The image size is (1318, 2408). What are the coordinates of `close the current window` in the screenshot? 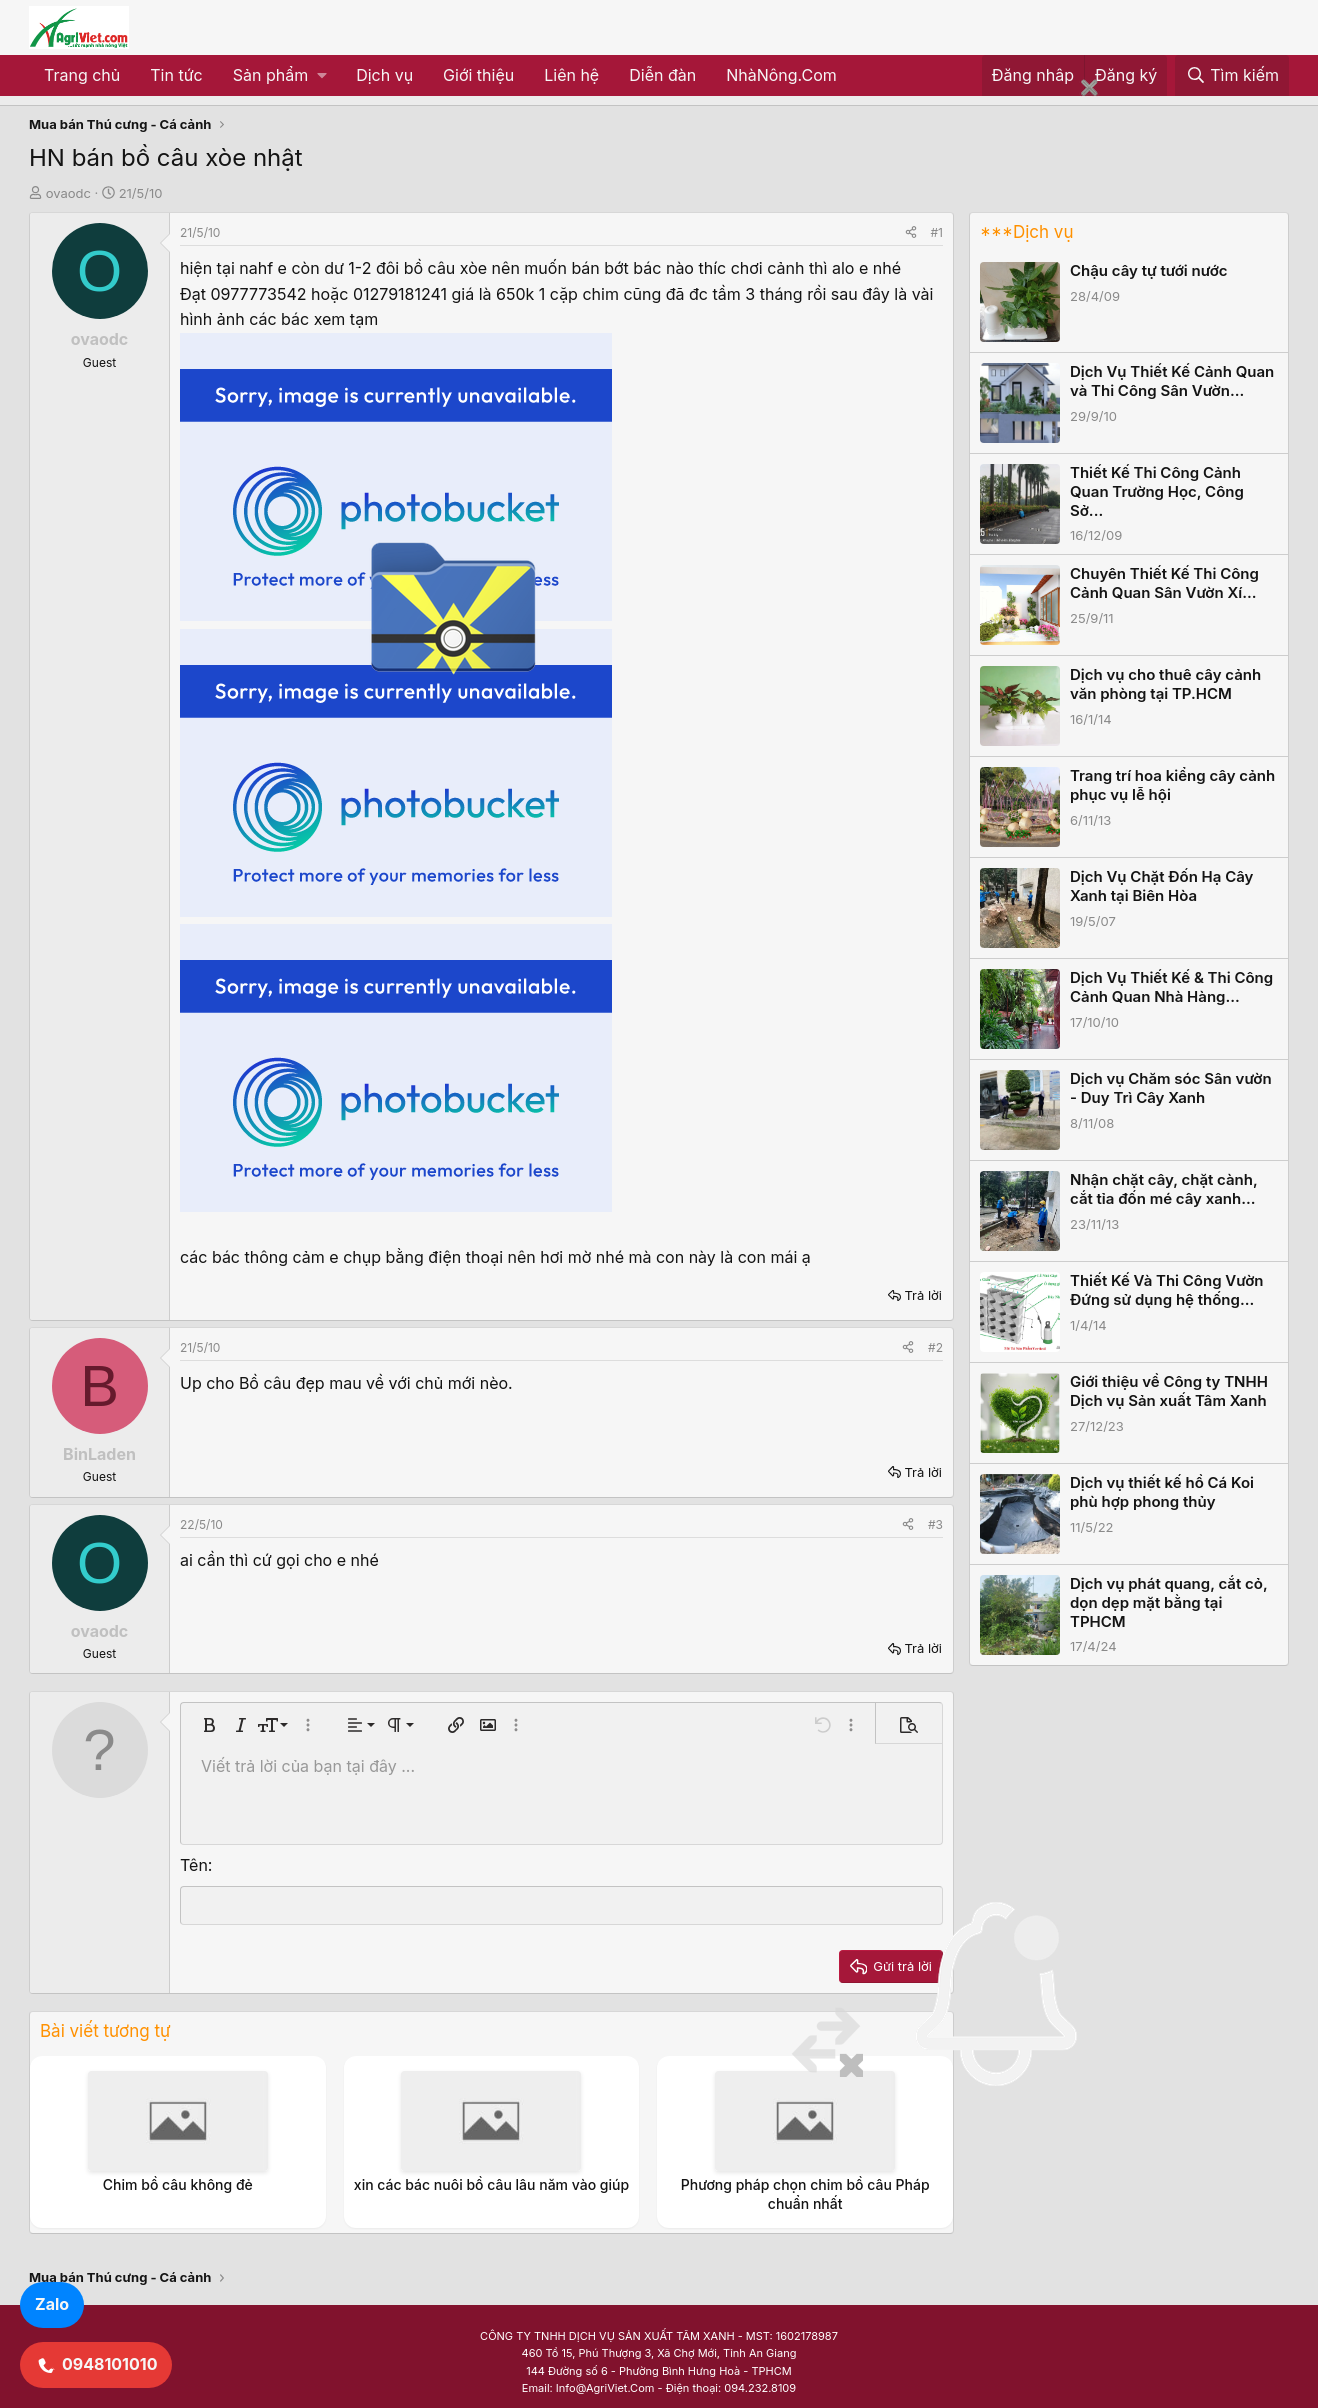 It's located at (1089, 88).